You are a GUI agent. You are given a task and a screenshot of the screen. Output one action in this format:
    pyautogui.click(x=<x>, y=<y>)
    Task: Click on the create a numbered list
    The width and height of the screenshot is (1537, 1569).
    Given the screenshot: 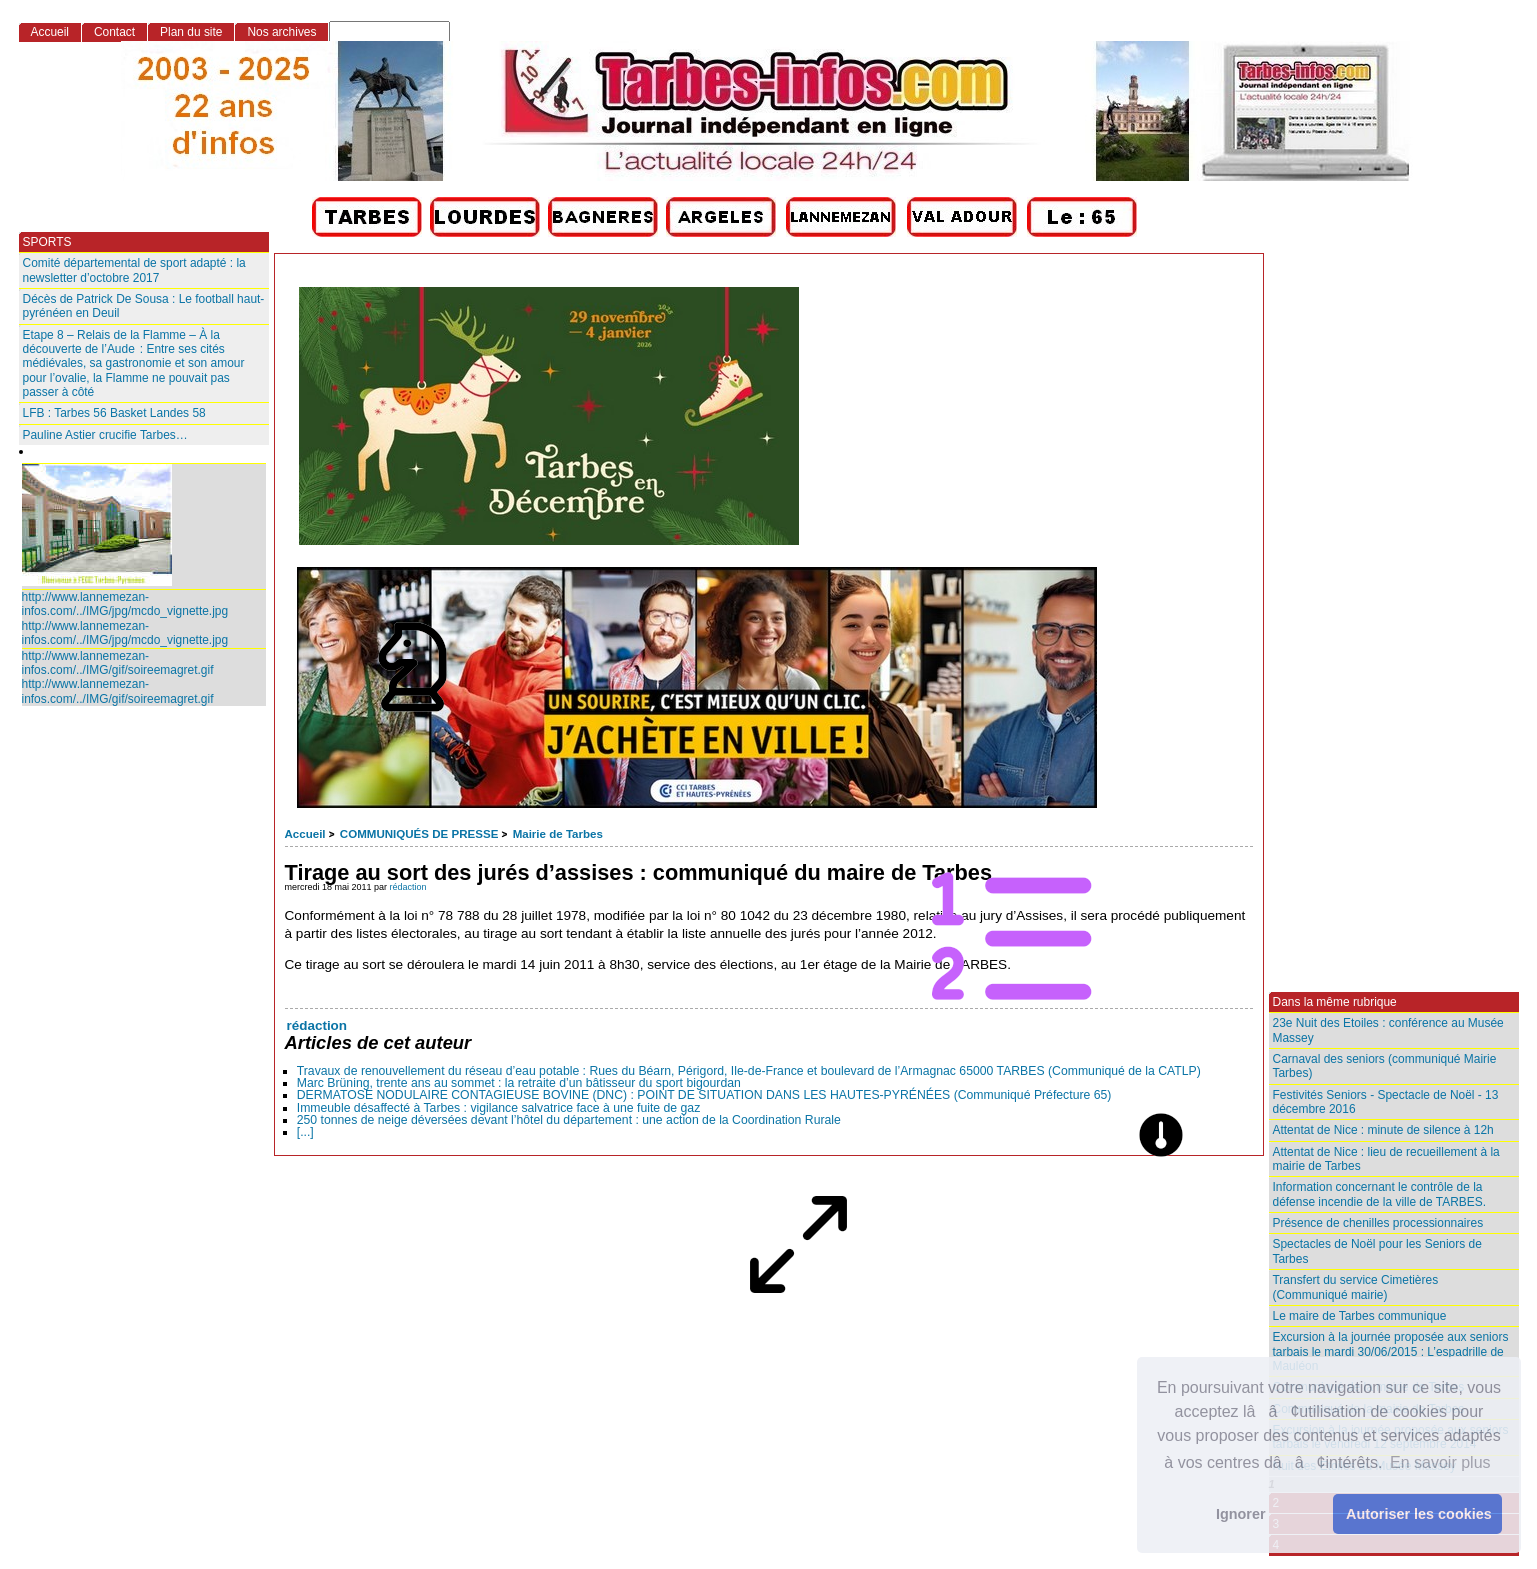 What is the action you would take?
    pyautogui.click(x=1017, y=936)
    